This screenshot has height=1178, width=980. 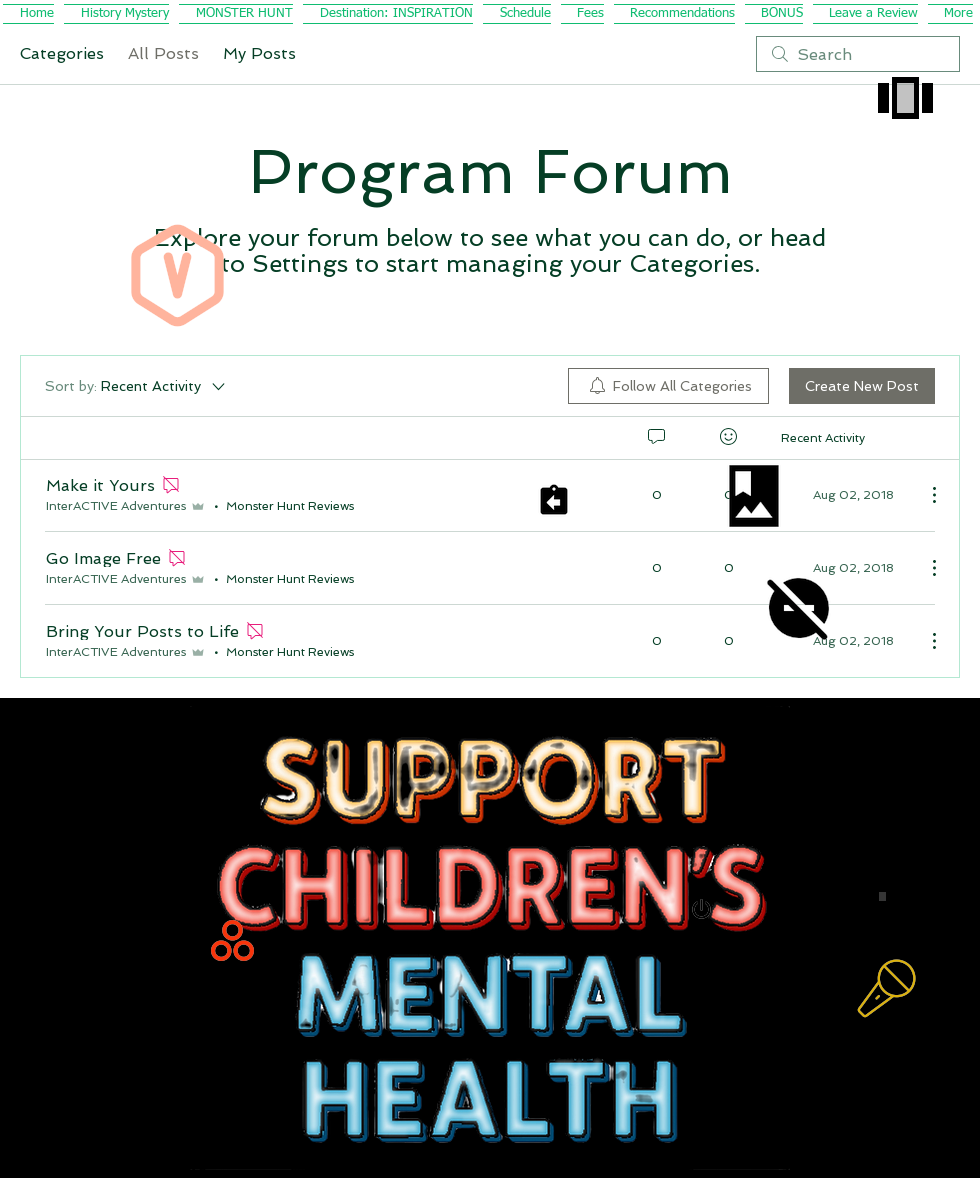 I want to click on view connected groups or clusters, so click(x=232, y=940).